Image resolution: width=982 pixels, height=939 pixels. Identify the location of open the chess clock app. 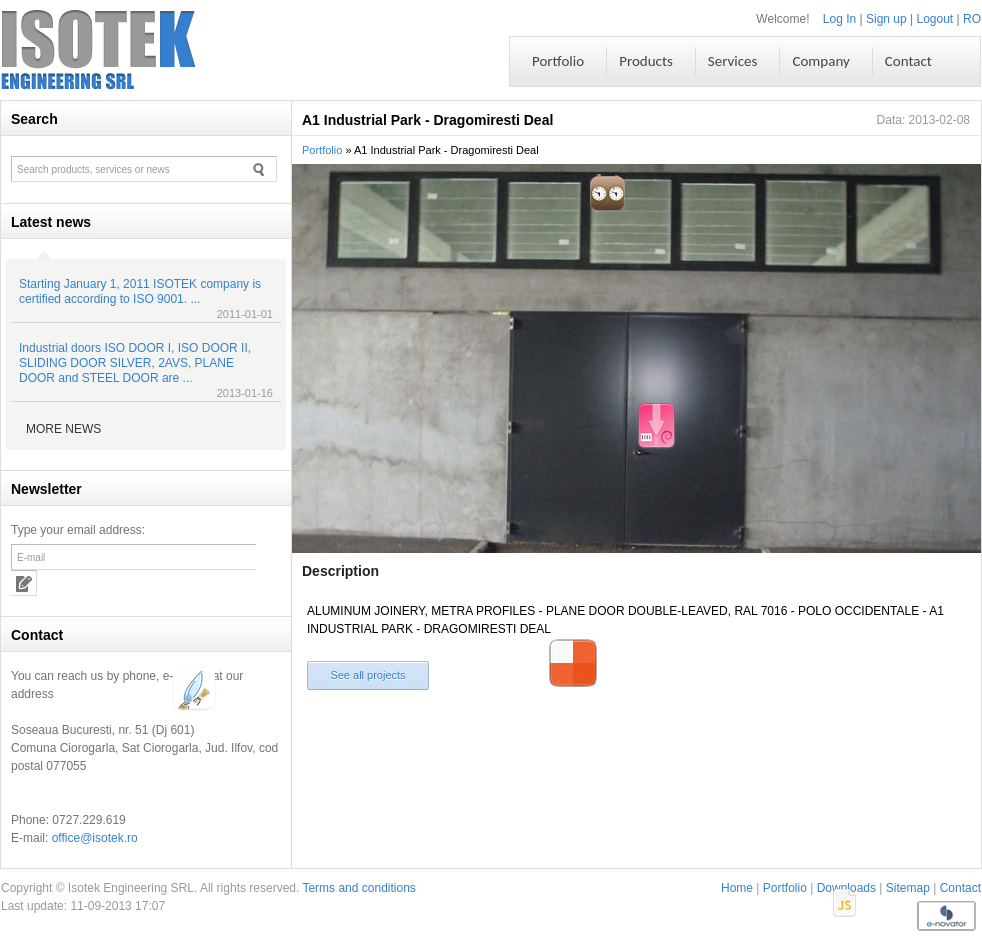
(607, 193).